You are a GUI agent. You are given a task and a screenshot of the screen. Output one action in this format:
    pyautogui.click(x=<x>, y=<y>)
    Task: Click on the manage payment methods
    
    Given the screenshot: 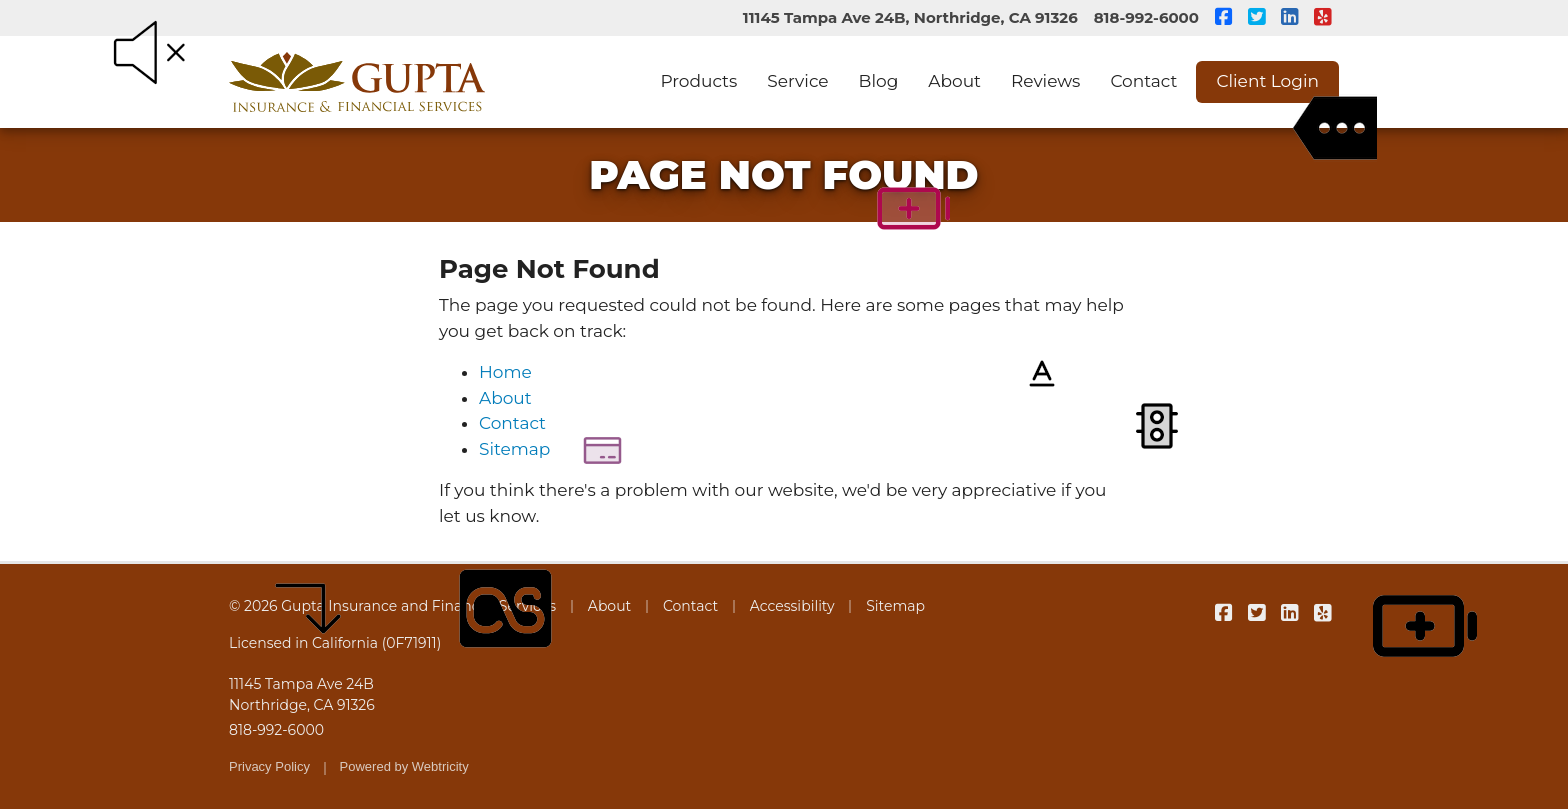 What is the action you would take?
    pyautogui.click(x=602, y=450)
    